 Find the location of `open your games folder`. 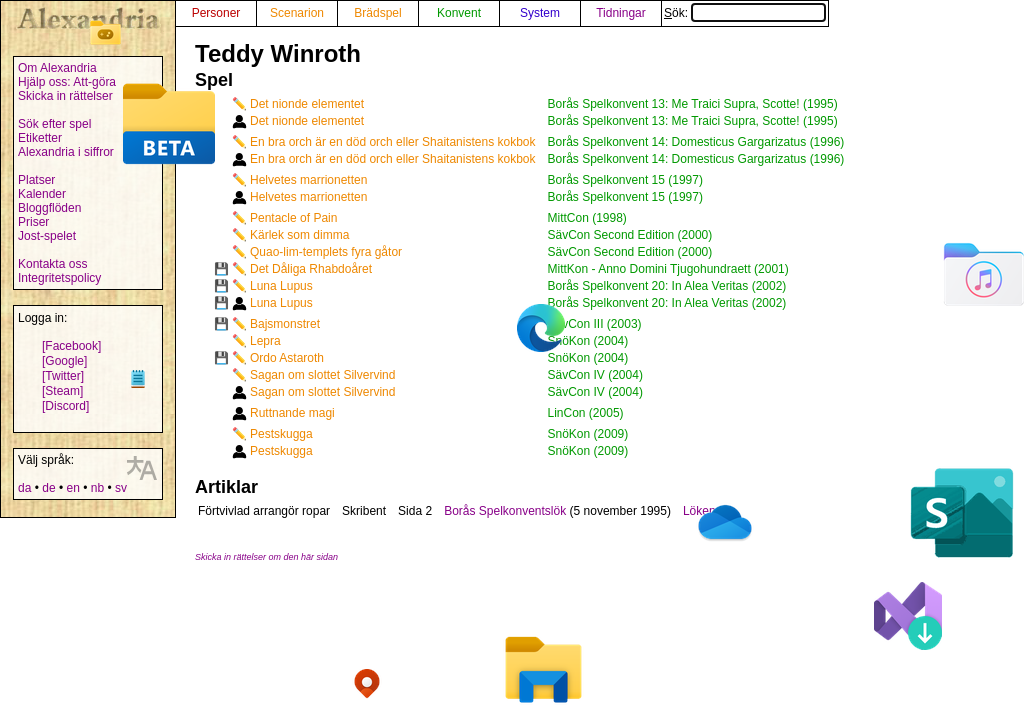

open your games folder is located at coordinates (105, 33).